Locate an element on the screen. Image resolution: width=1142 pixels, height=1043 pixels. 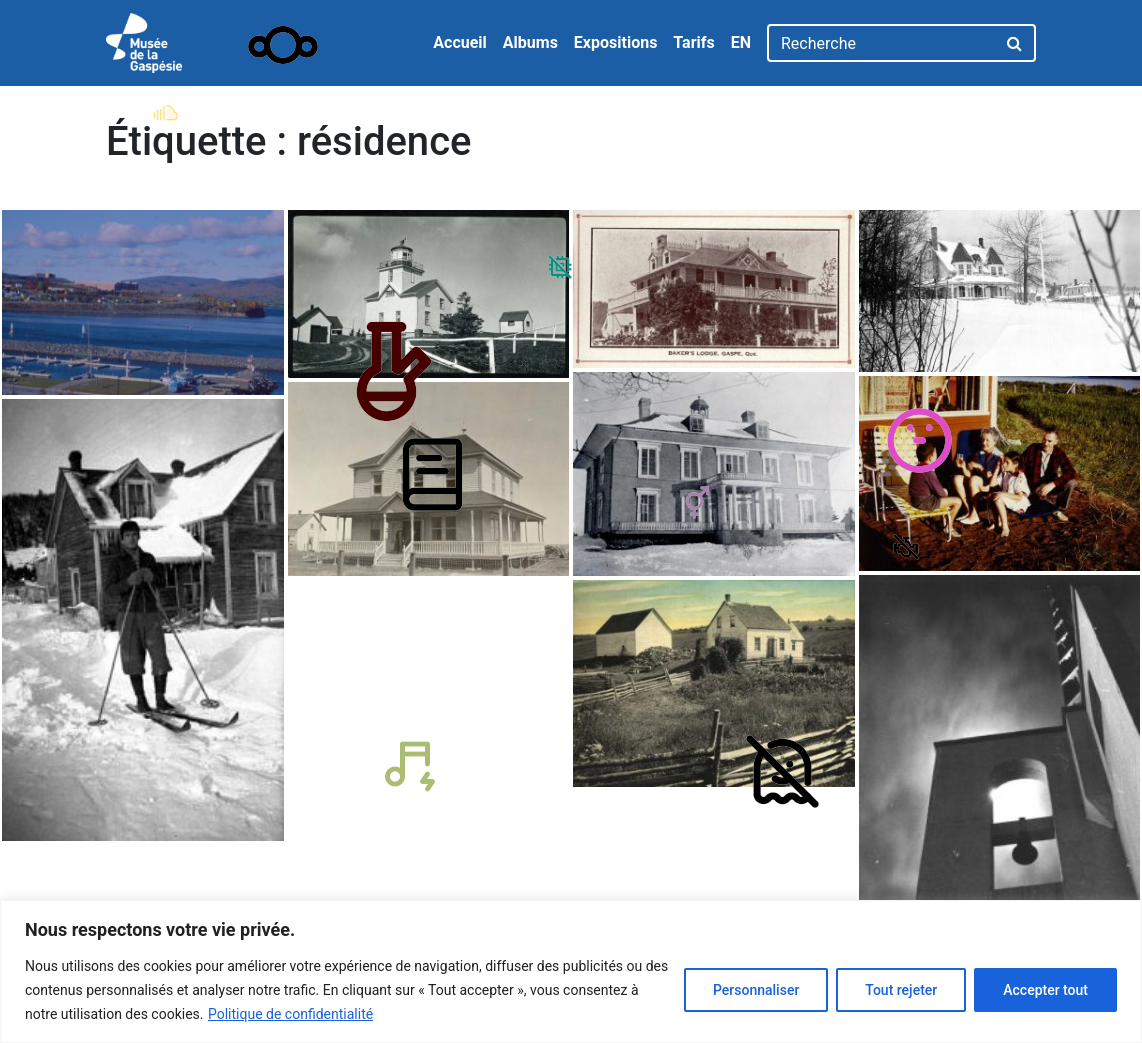
access chemistry or laboratory tools is located at coordinates (391, 371).